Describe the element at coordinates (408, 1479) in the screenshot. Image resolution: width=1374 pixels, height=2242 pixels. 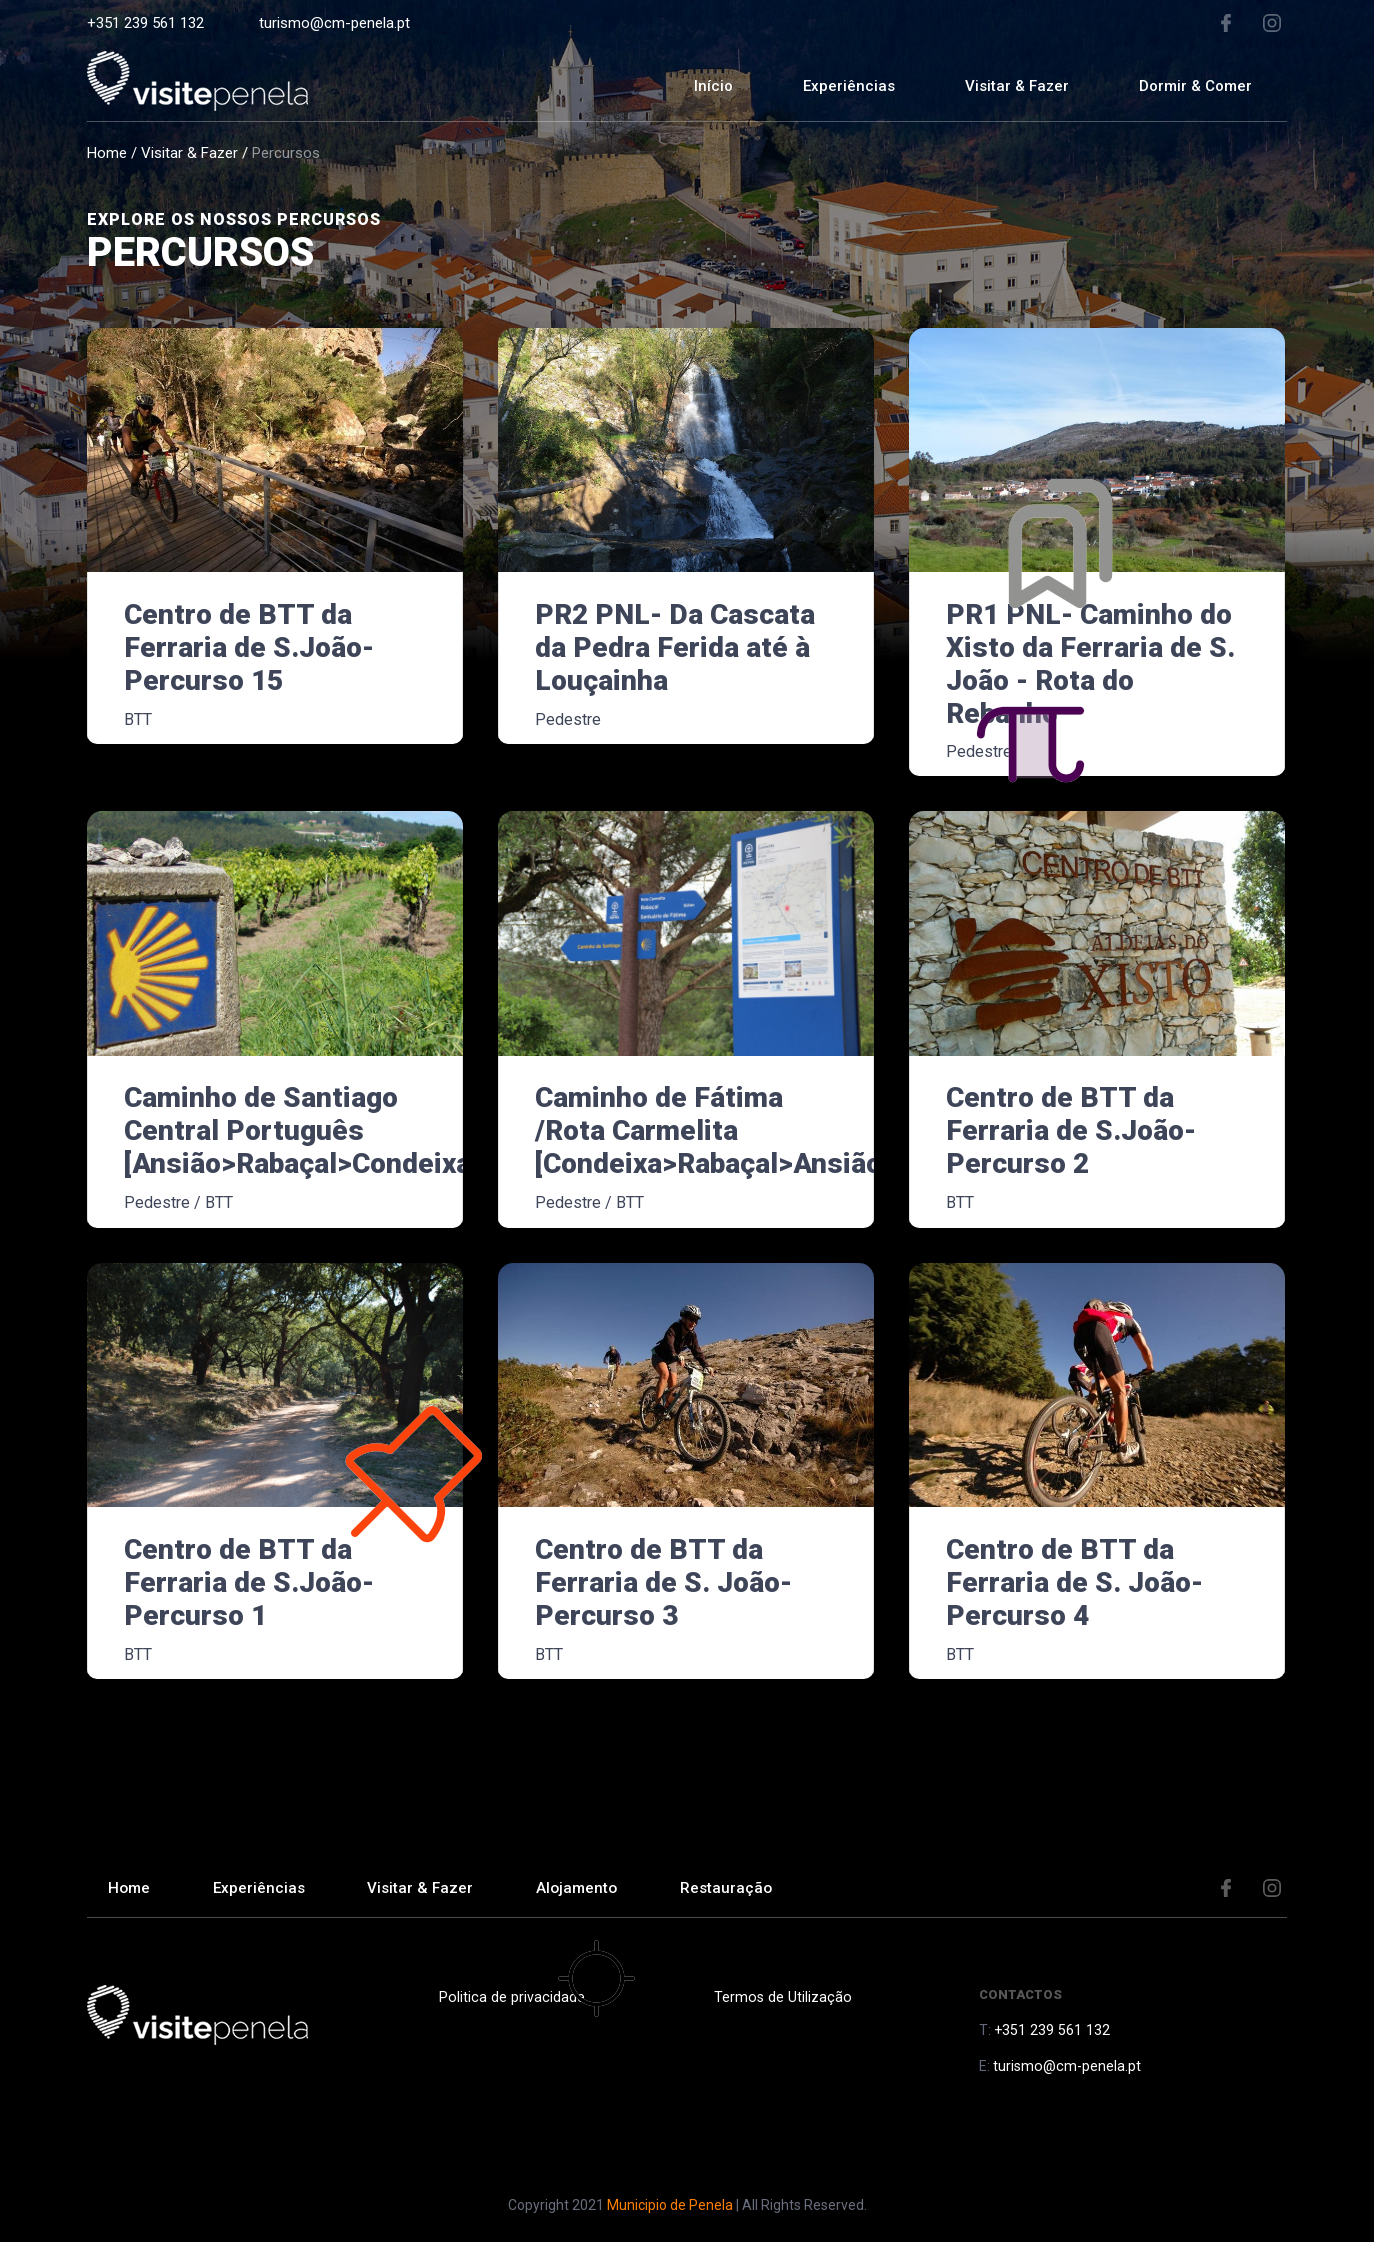
I see `pin an item to keep it visible` at that location.